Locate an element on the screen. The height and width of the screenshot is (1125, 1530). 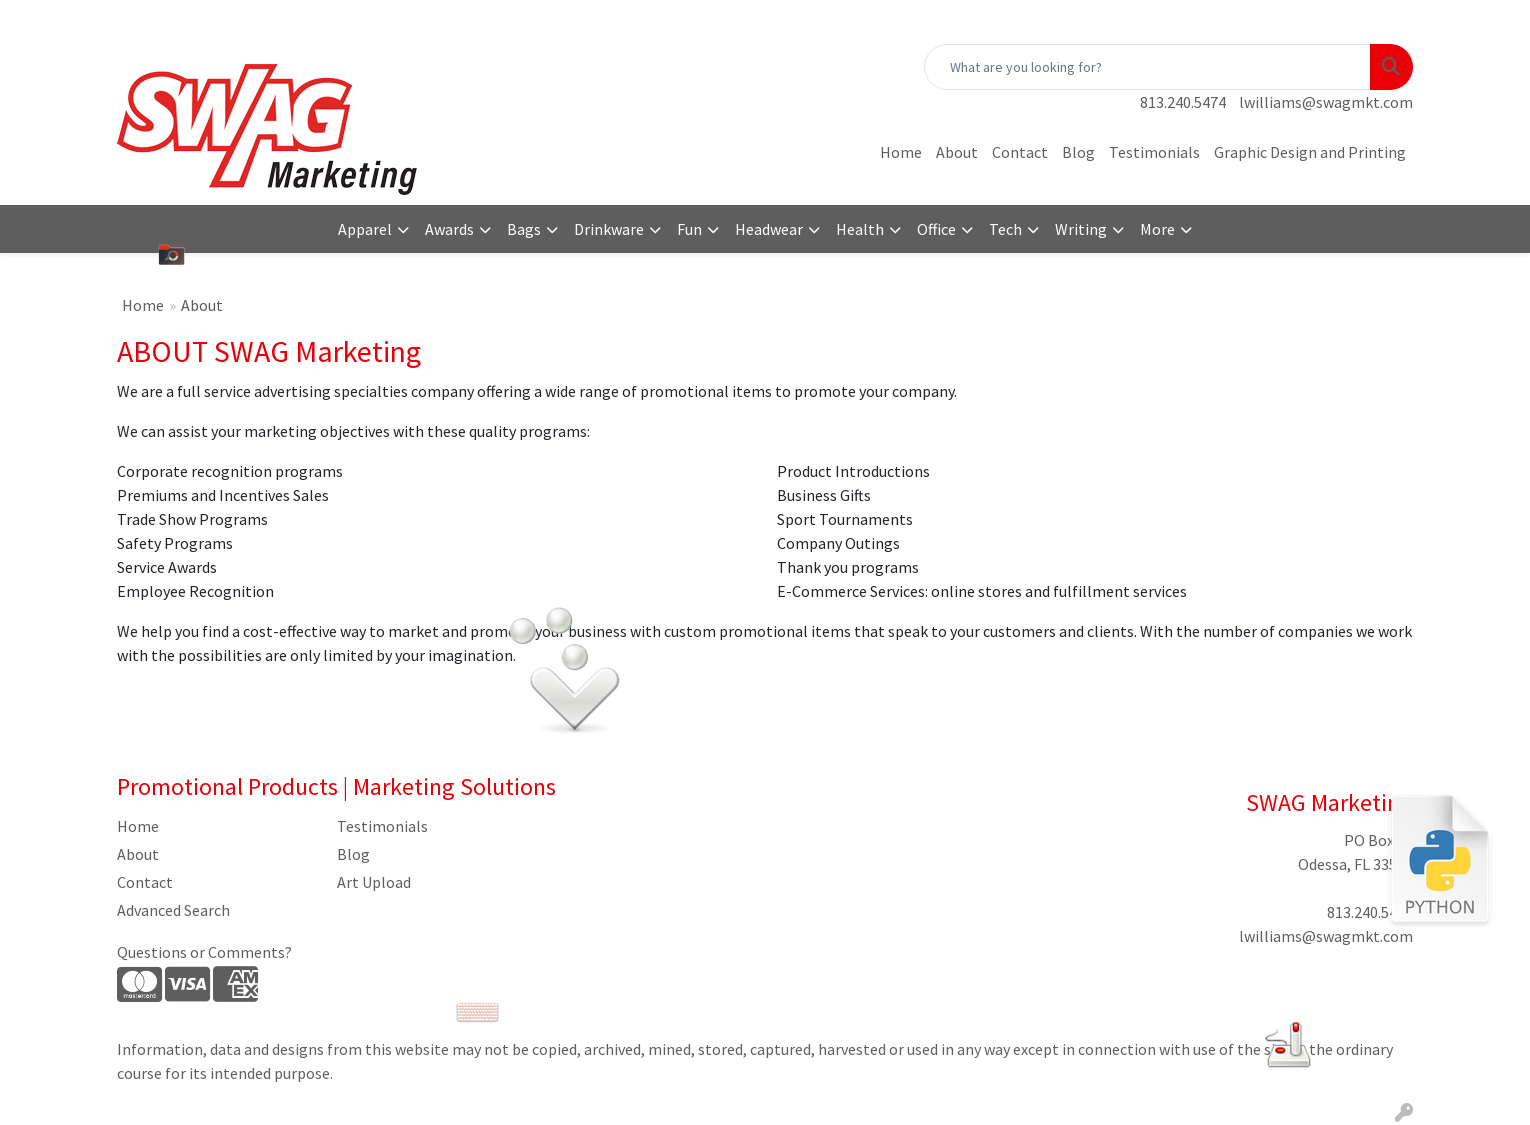
a python source code file is located at coordinates (1440, 861).